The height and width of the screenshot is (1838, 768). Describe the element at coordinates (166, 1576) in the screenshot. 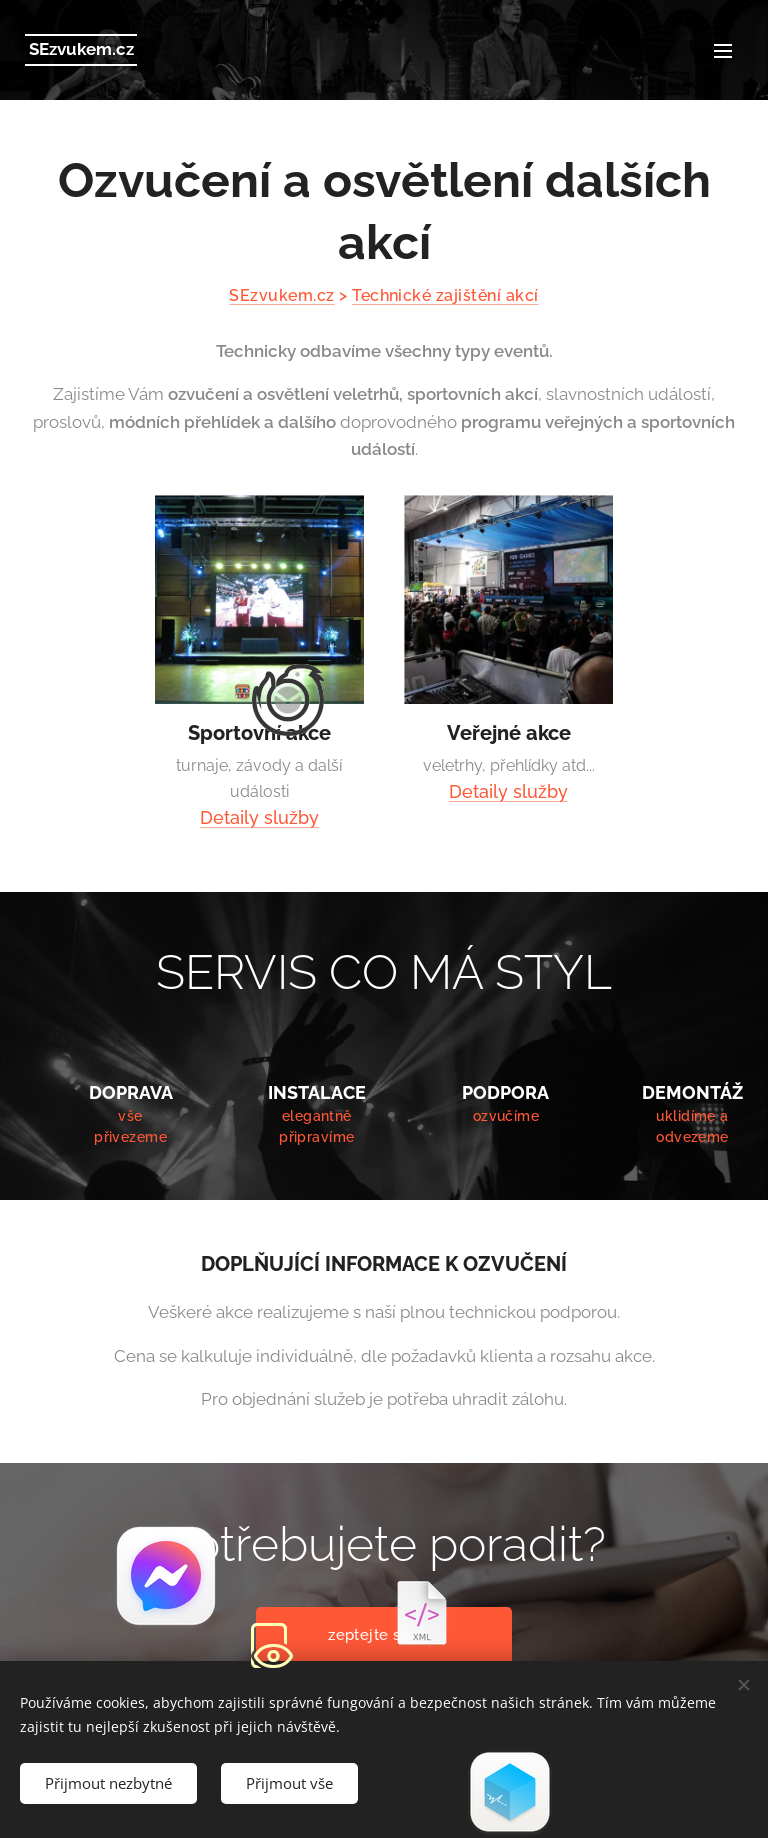

I see `open caprine, a third-party facebook messenger client` at that location.